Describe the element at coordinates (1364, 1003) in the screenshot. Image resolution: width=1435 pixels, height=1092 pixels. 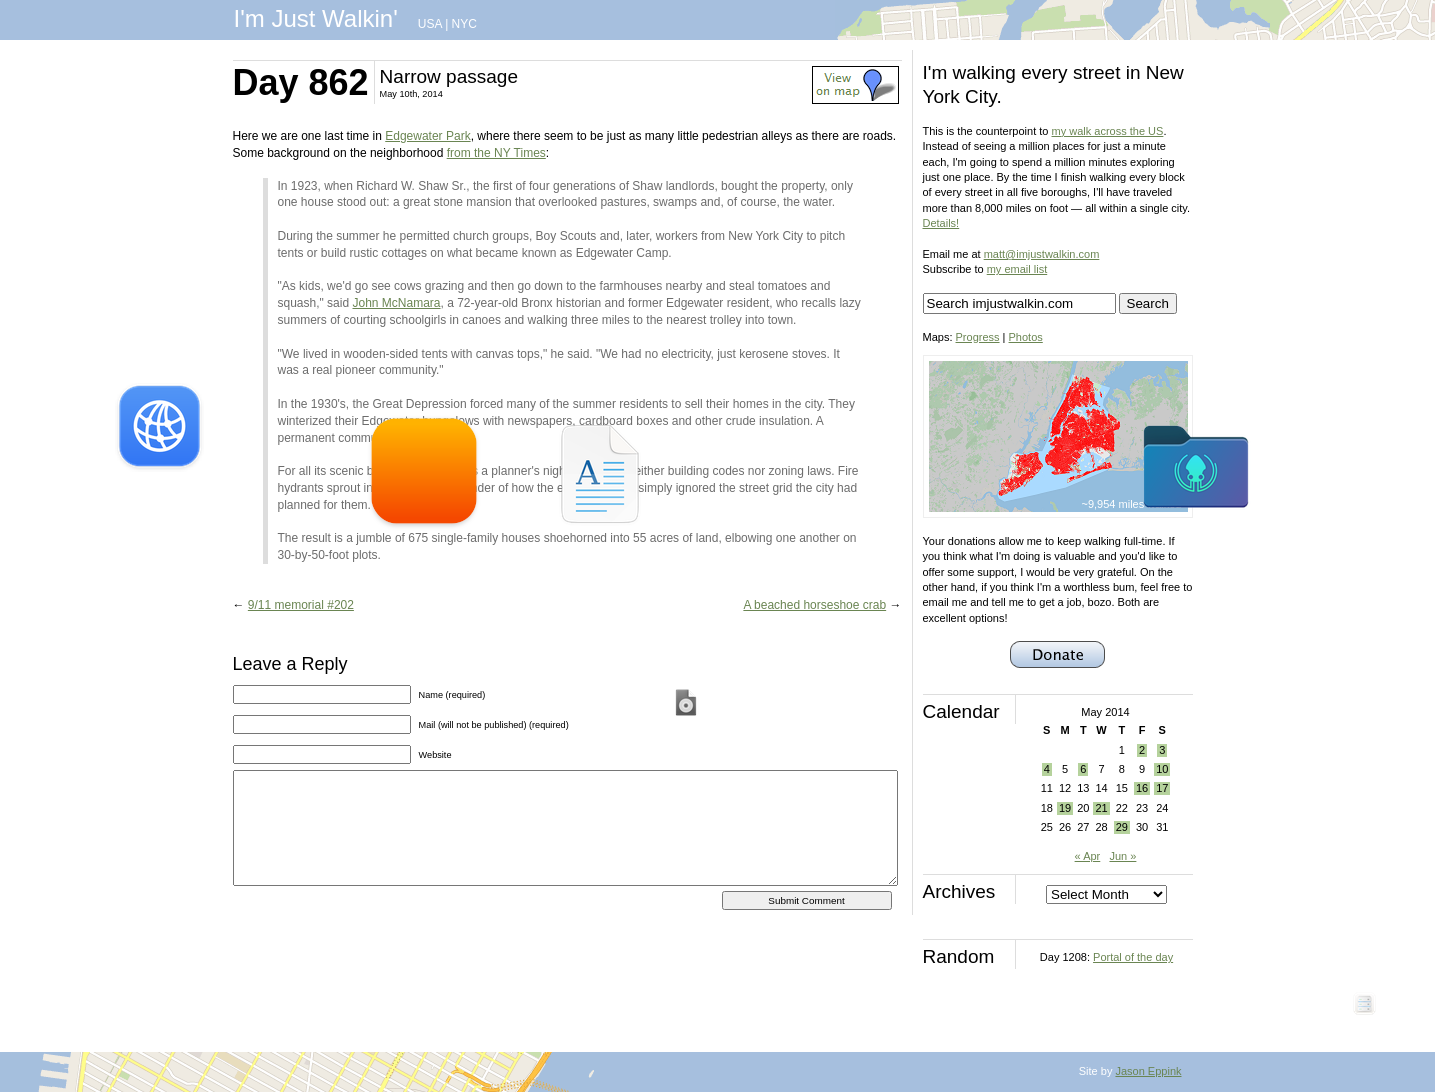
I see `open sequeler database management app` at that location.